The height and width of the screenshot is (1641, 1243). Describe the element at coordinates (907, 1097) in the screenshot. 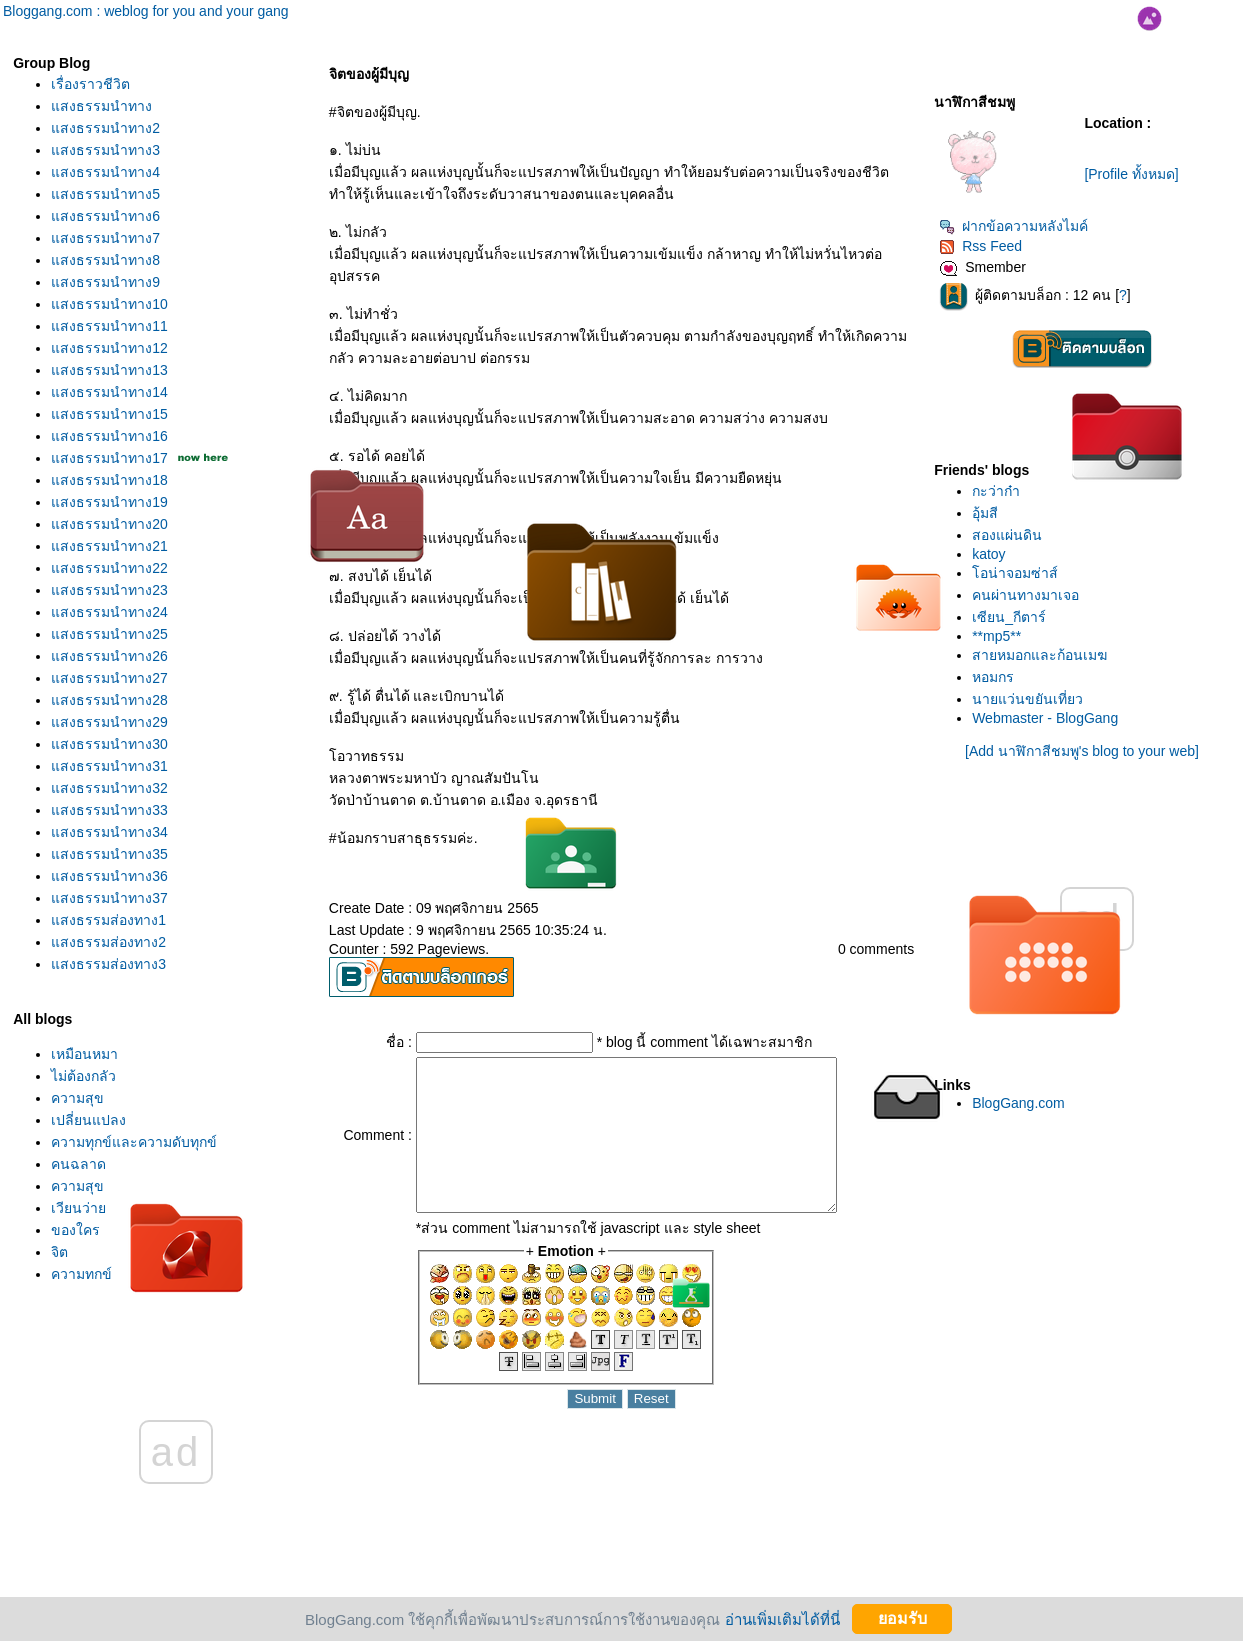

I see `view your inbox messages` at that location.